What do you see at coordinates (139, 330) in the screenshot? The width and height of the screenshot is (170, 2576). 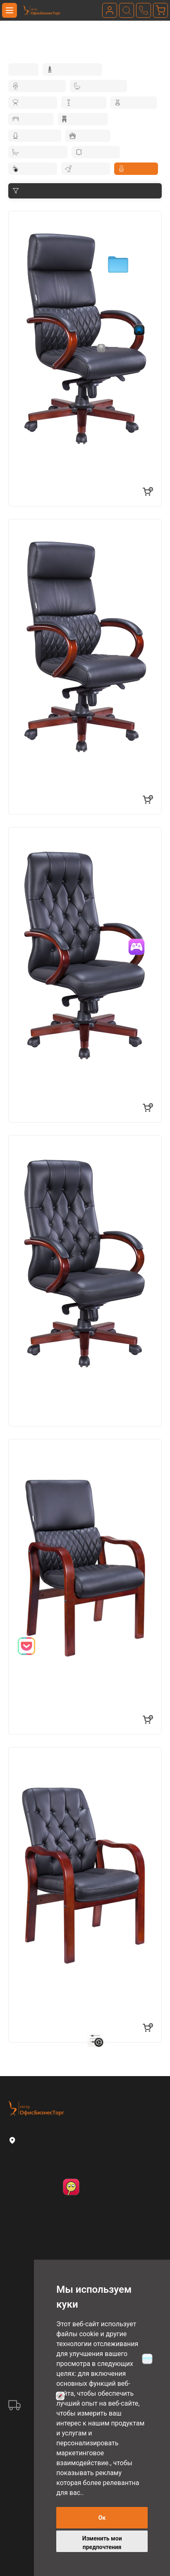 I see `open airdrop to share files wirelessly` at bounding box center [139, 330].